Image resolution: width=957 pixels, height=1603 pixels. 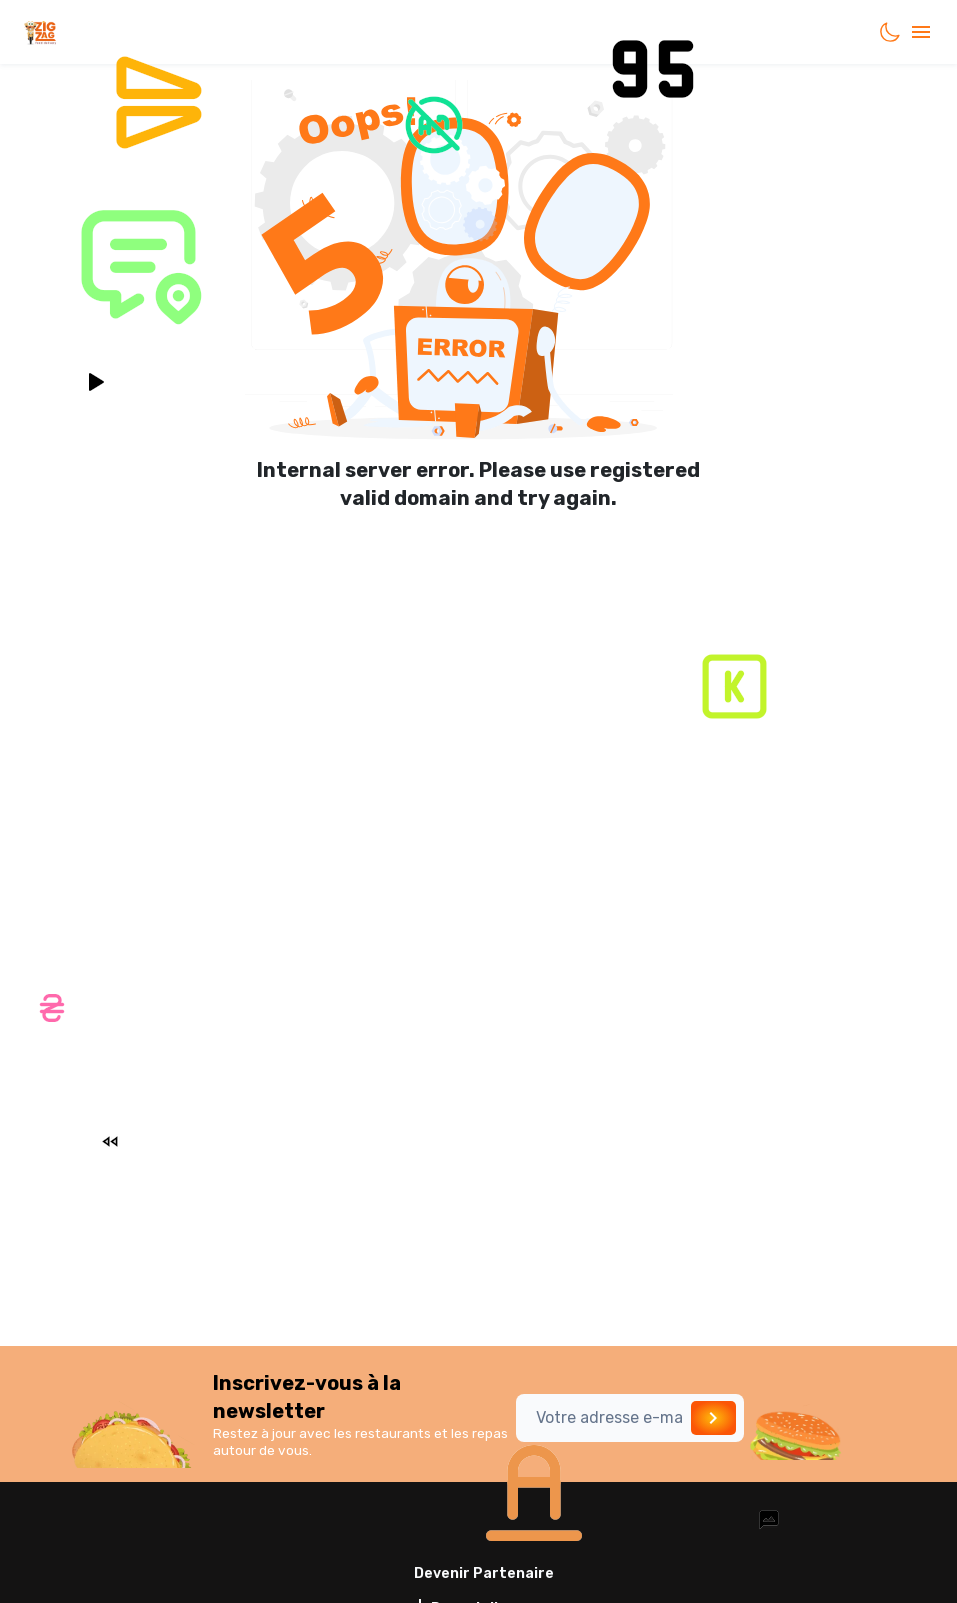 What do you see at coordinates (155, 102) in the screenshot?
I see `flip image vertically` at bounding box center [155, 102].